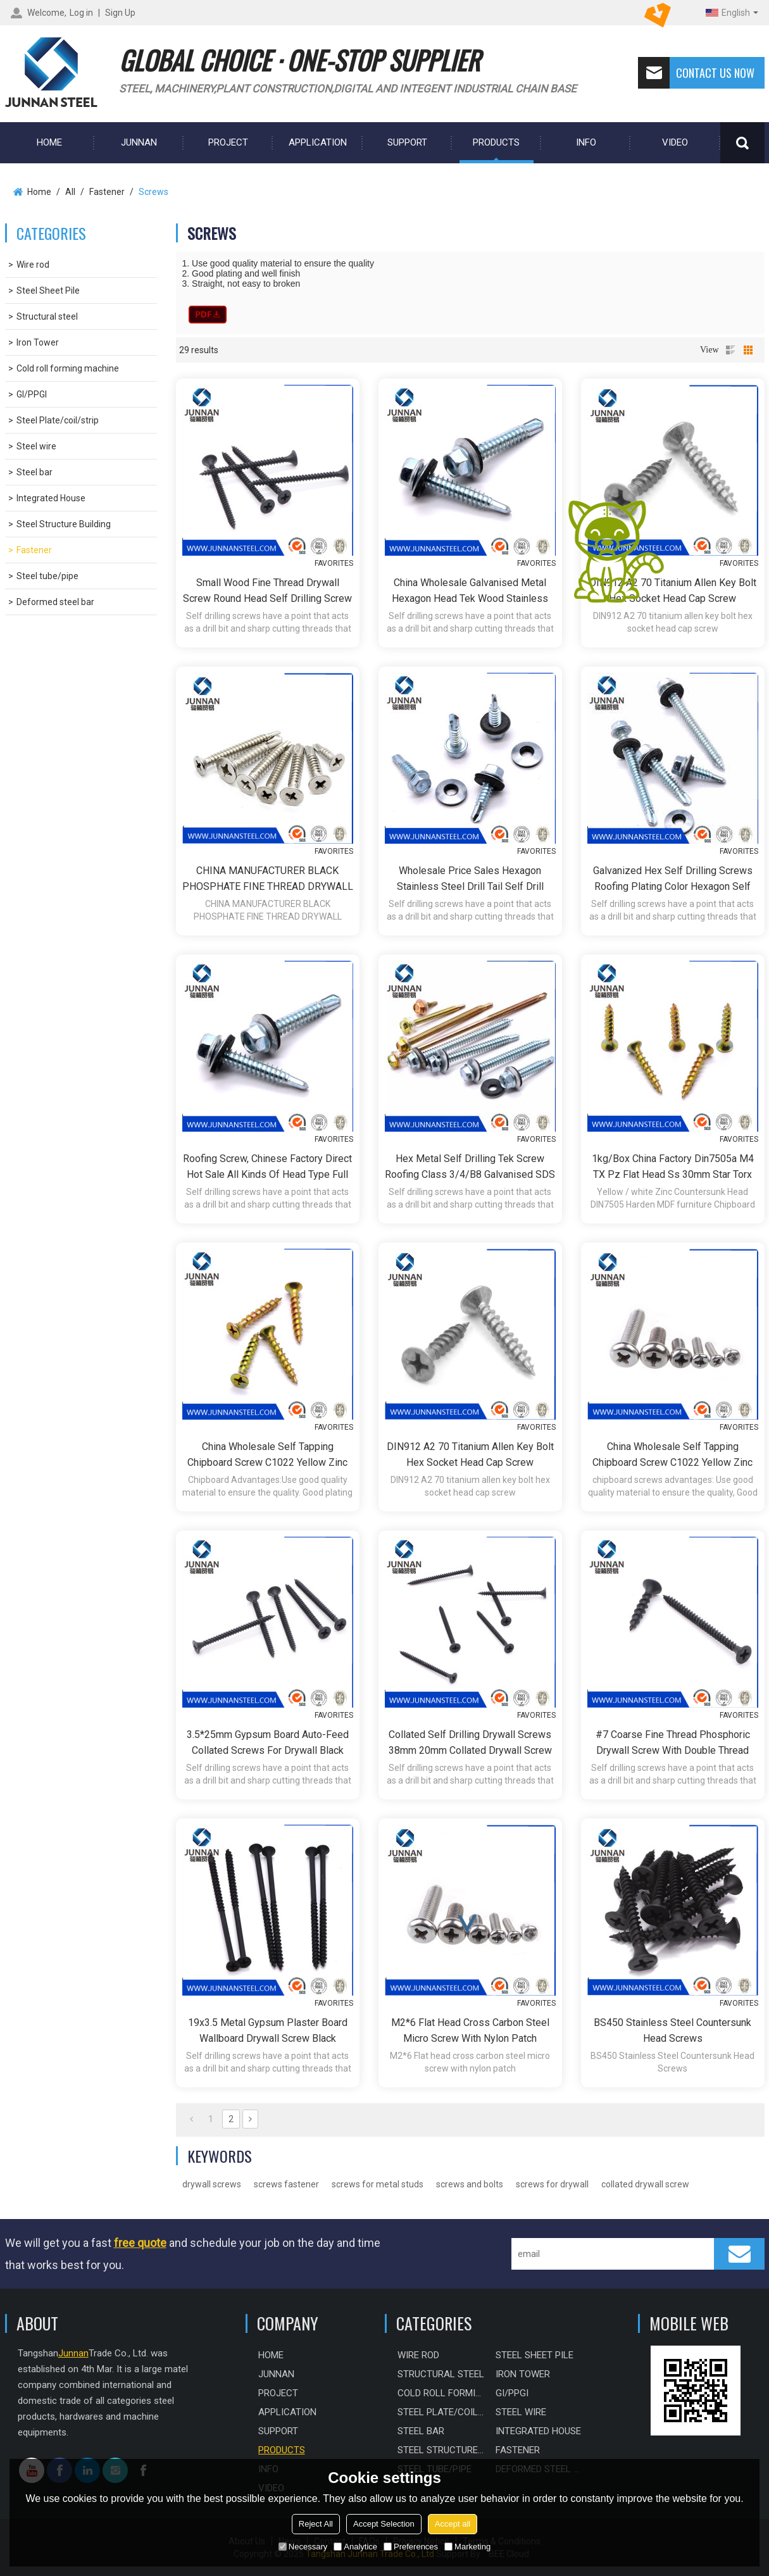 The height and width of the screenshot is (2576, 769). I want to click on open obtainium app, so click(658, 15).